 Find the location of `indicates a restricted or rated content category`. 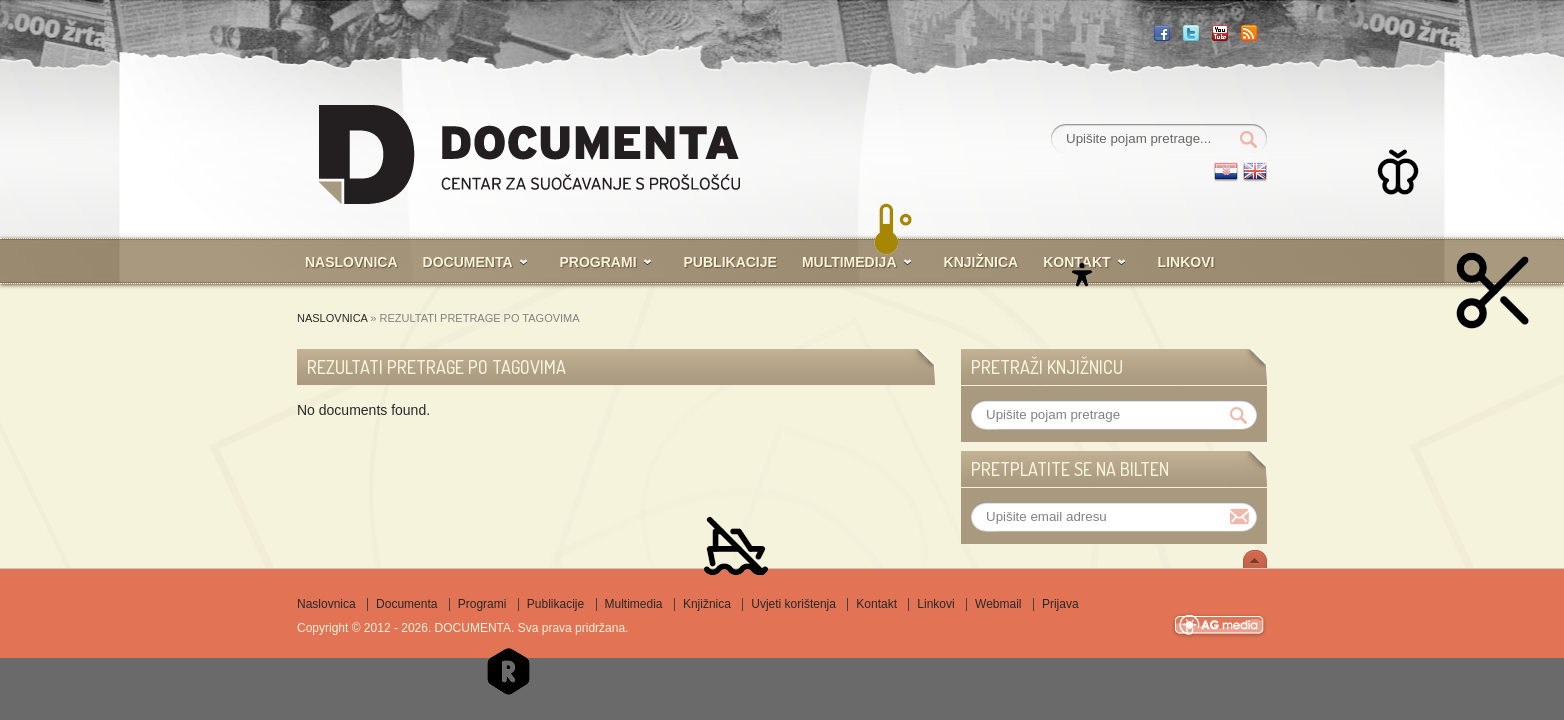

indicates a restricted or rated content category is located at coordinates (508, 671).